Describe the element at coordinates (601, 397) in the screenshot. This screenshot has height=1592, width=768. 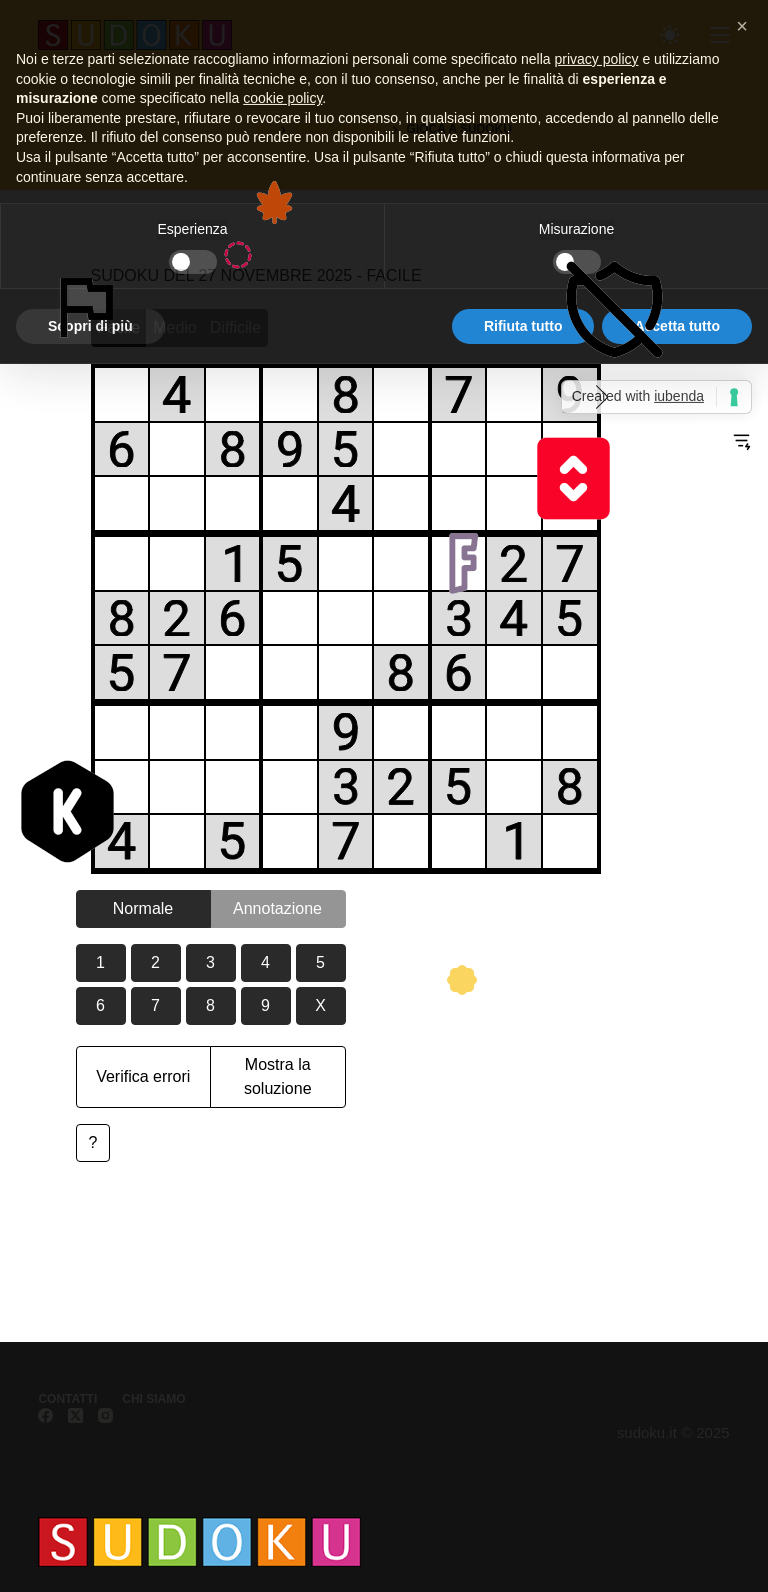
I see `navigate to the next item or page` at that location.